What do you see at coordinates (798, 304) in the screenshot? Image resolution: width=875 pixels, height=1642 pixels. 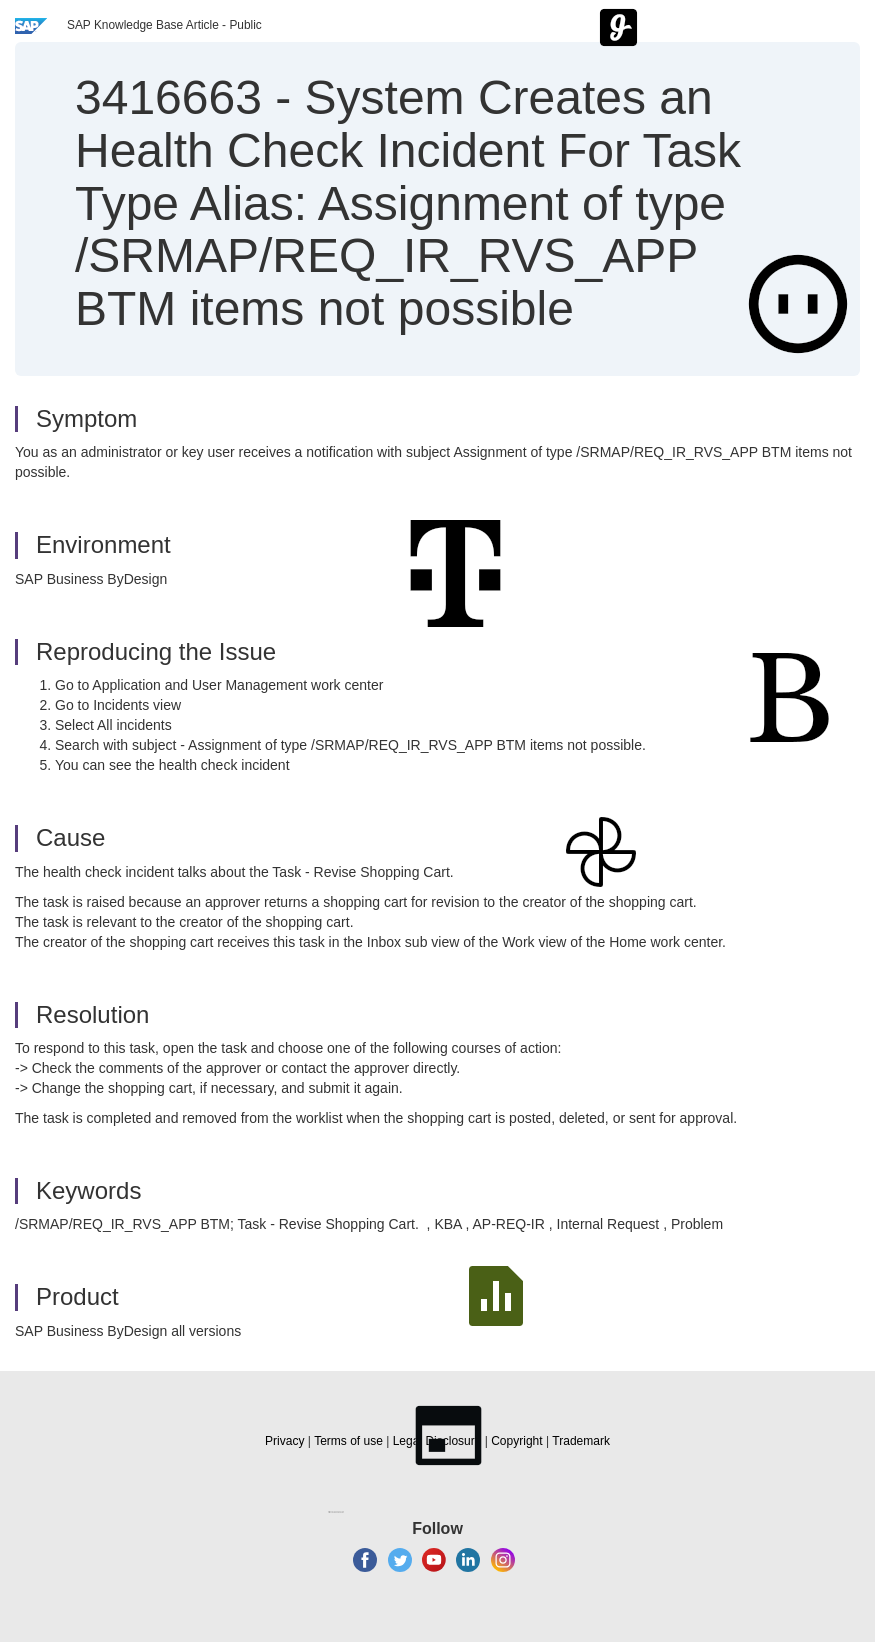 I see `indicates power outlet or electrical socket location` at bounding box center [798, 304].